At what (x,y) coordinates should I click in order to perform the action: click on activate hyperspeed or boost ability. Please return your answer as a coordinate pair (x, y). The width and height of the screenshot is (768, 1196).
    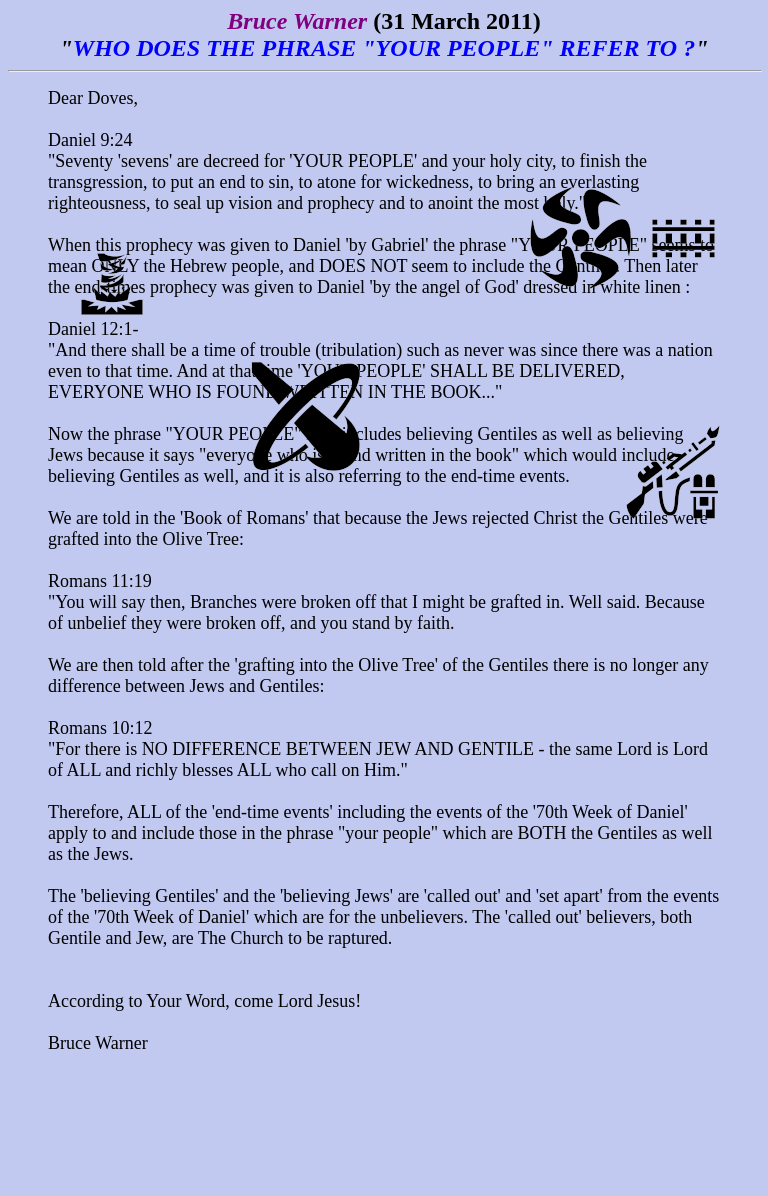
    Looking at the image, I should click on (306, 416).